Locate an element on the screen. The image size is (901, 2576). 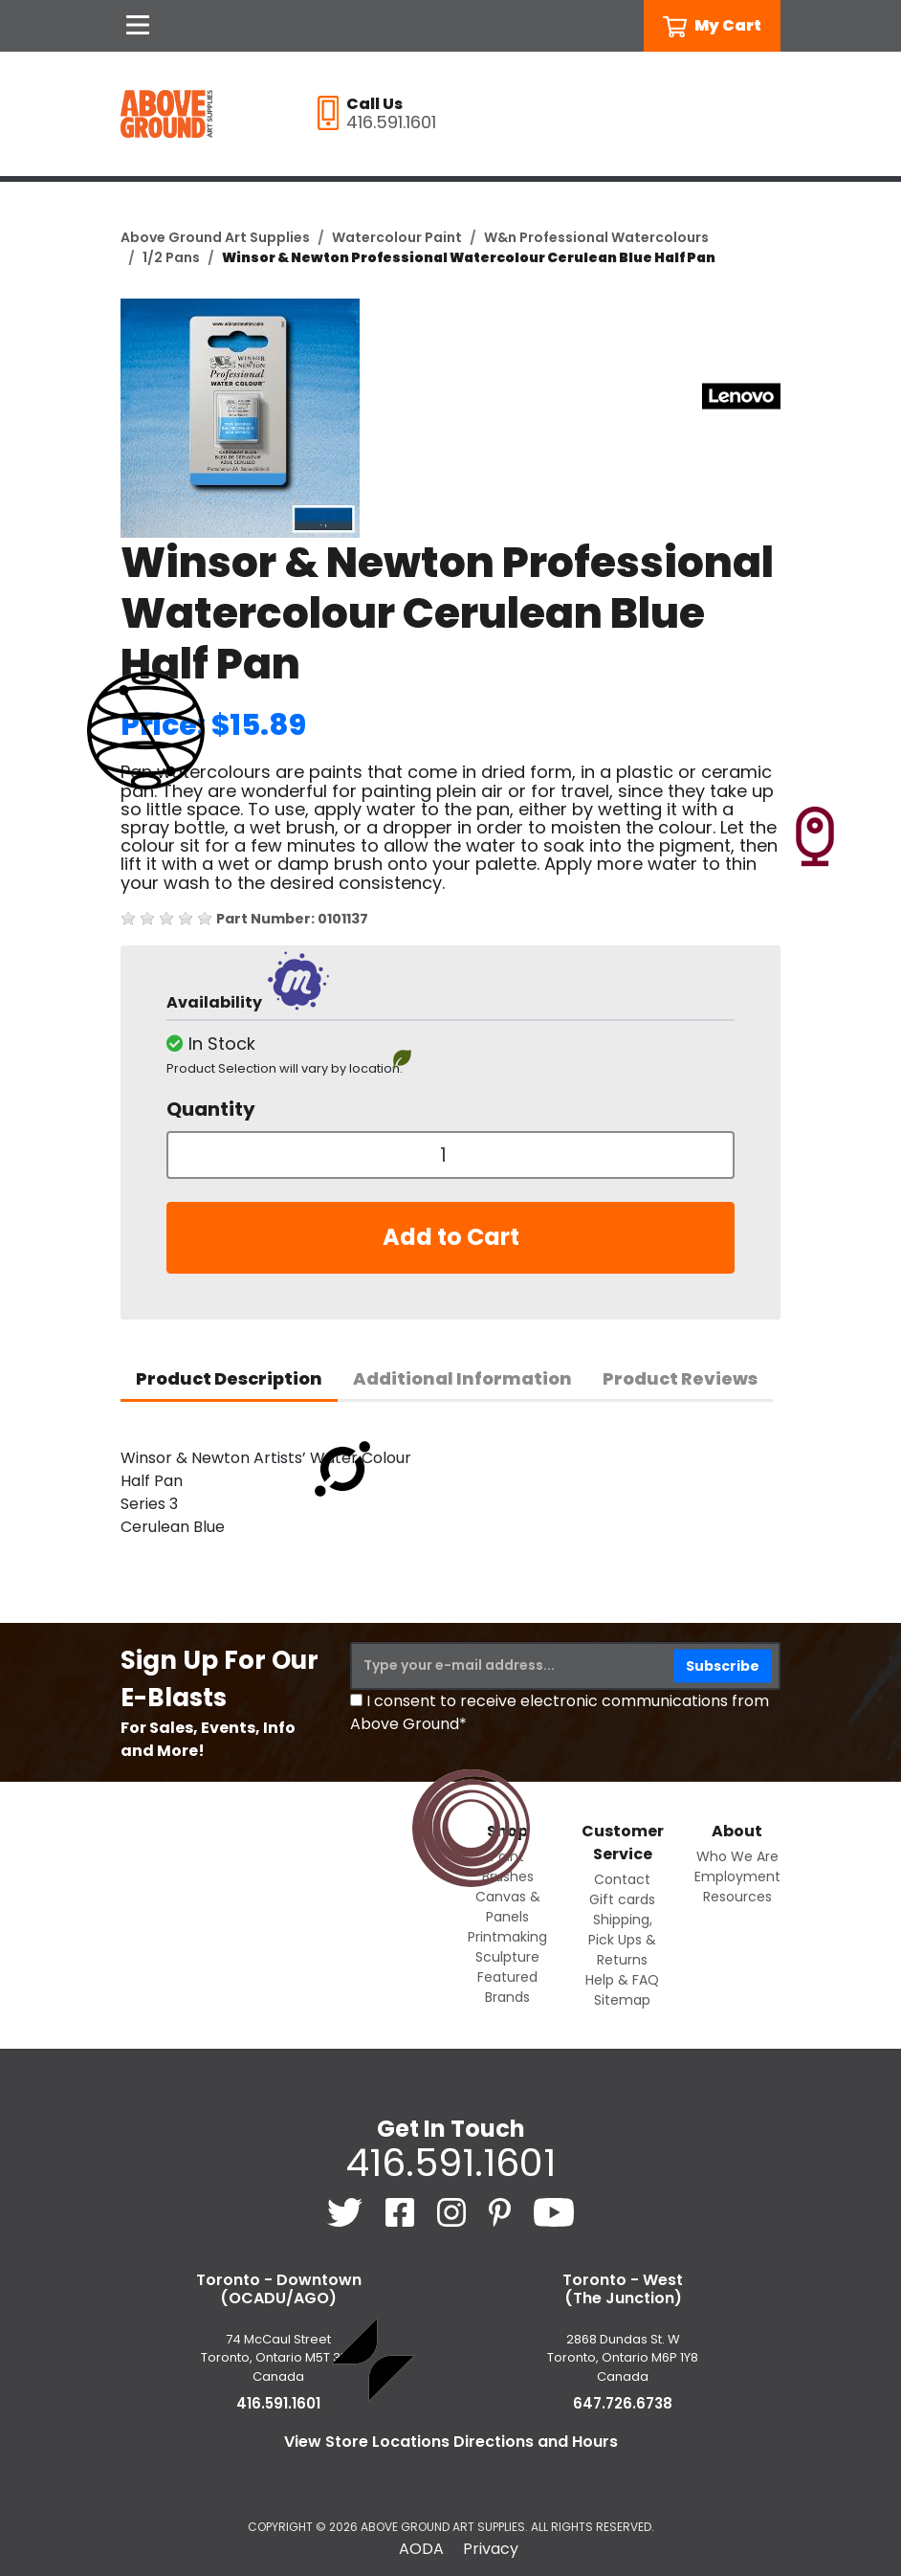
Lenovo brand logo is located at coordinates (741, 396).